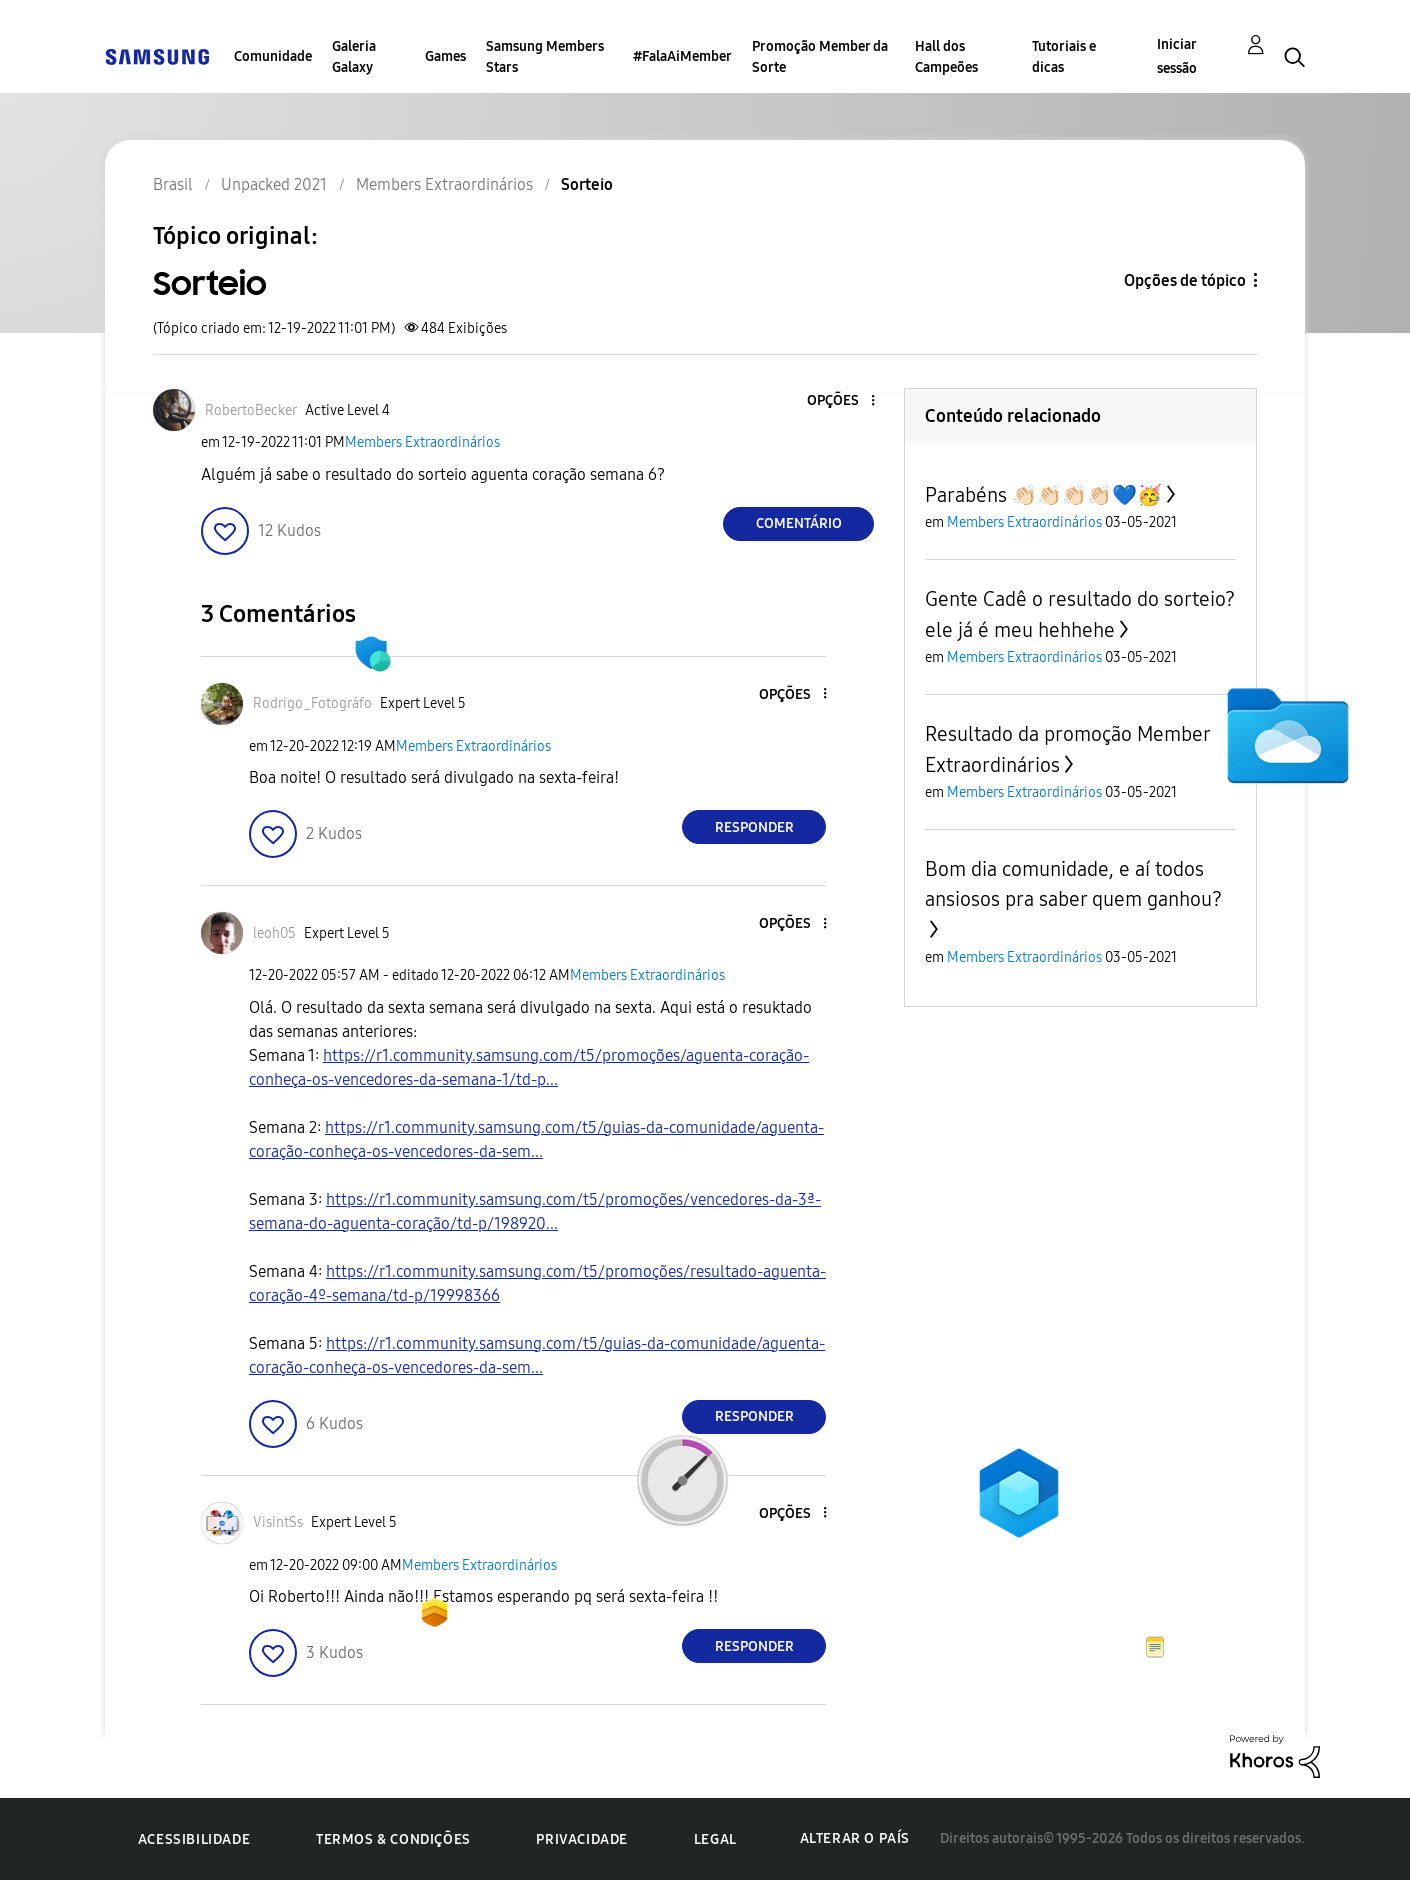  I want to click on open assist2 application, so click(1019, 1493).